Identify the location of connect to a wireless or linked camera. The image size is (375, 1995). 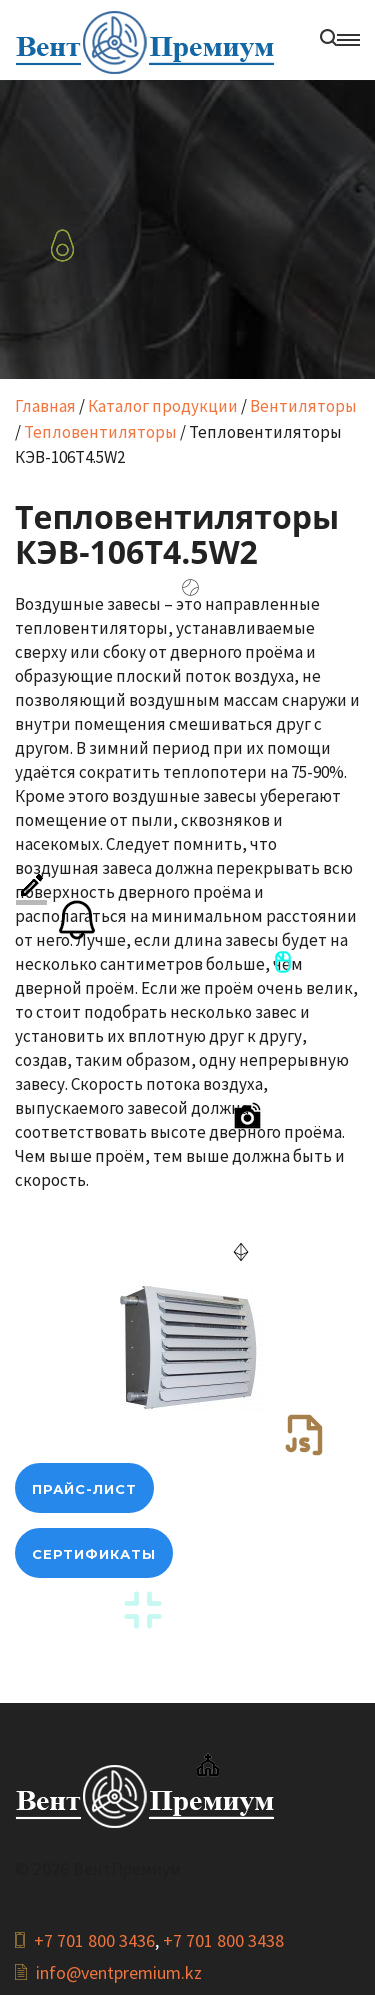
(247, 1115).